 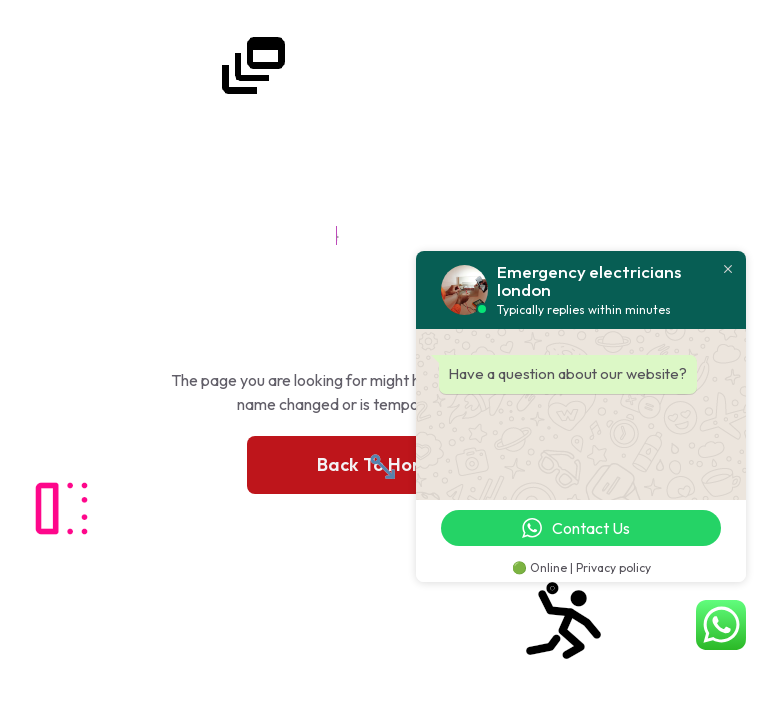 I want to click on navigate to the next item diagonally, so click(x=383, y=467).